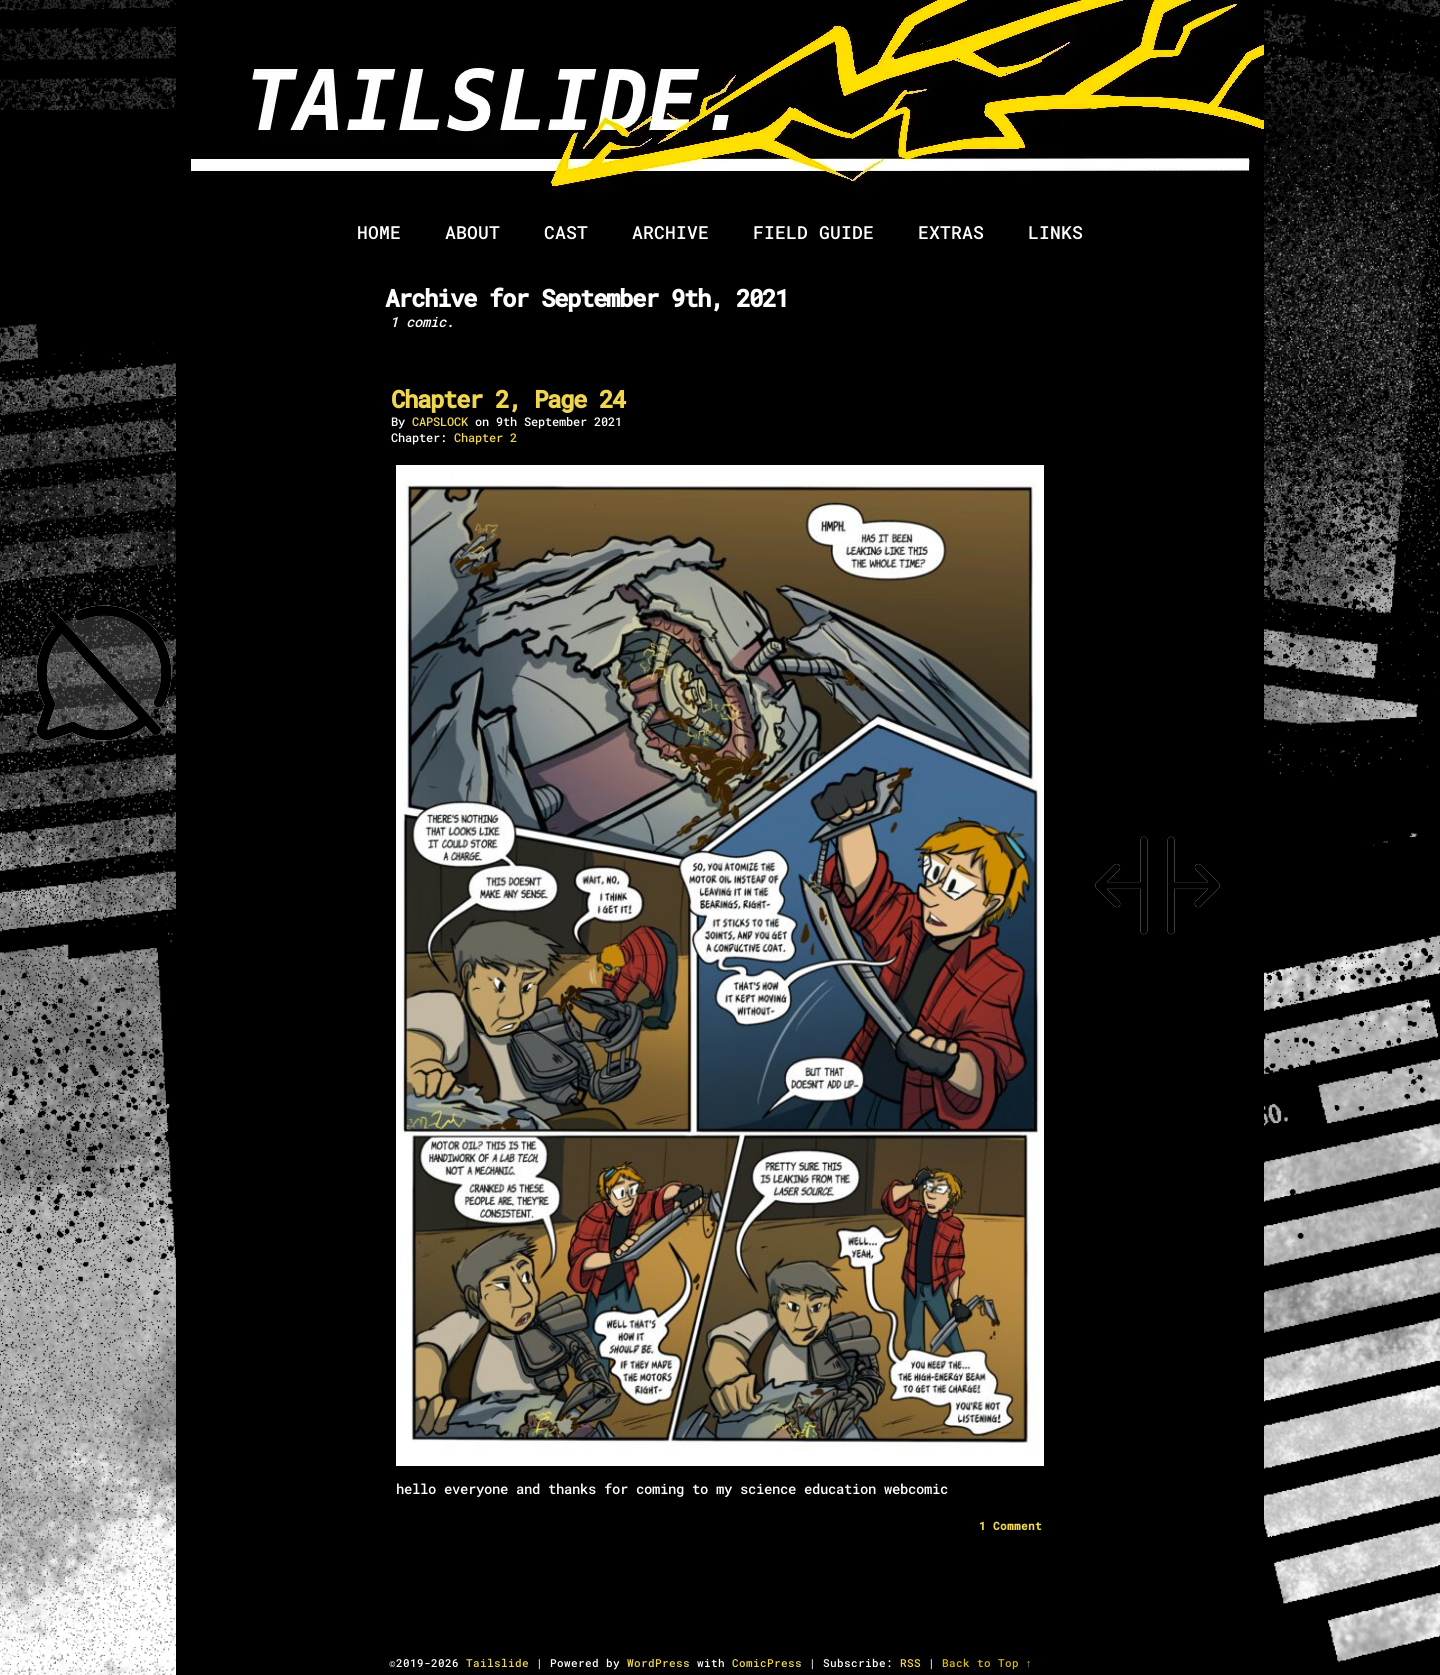 The height and width of the screenshot is (1675, 1440). What do you see at coordinates (1157, 885) in the screenshot?
I see `split view horizontally` at bounding box center [1157, 885].